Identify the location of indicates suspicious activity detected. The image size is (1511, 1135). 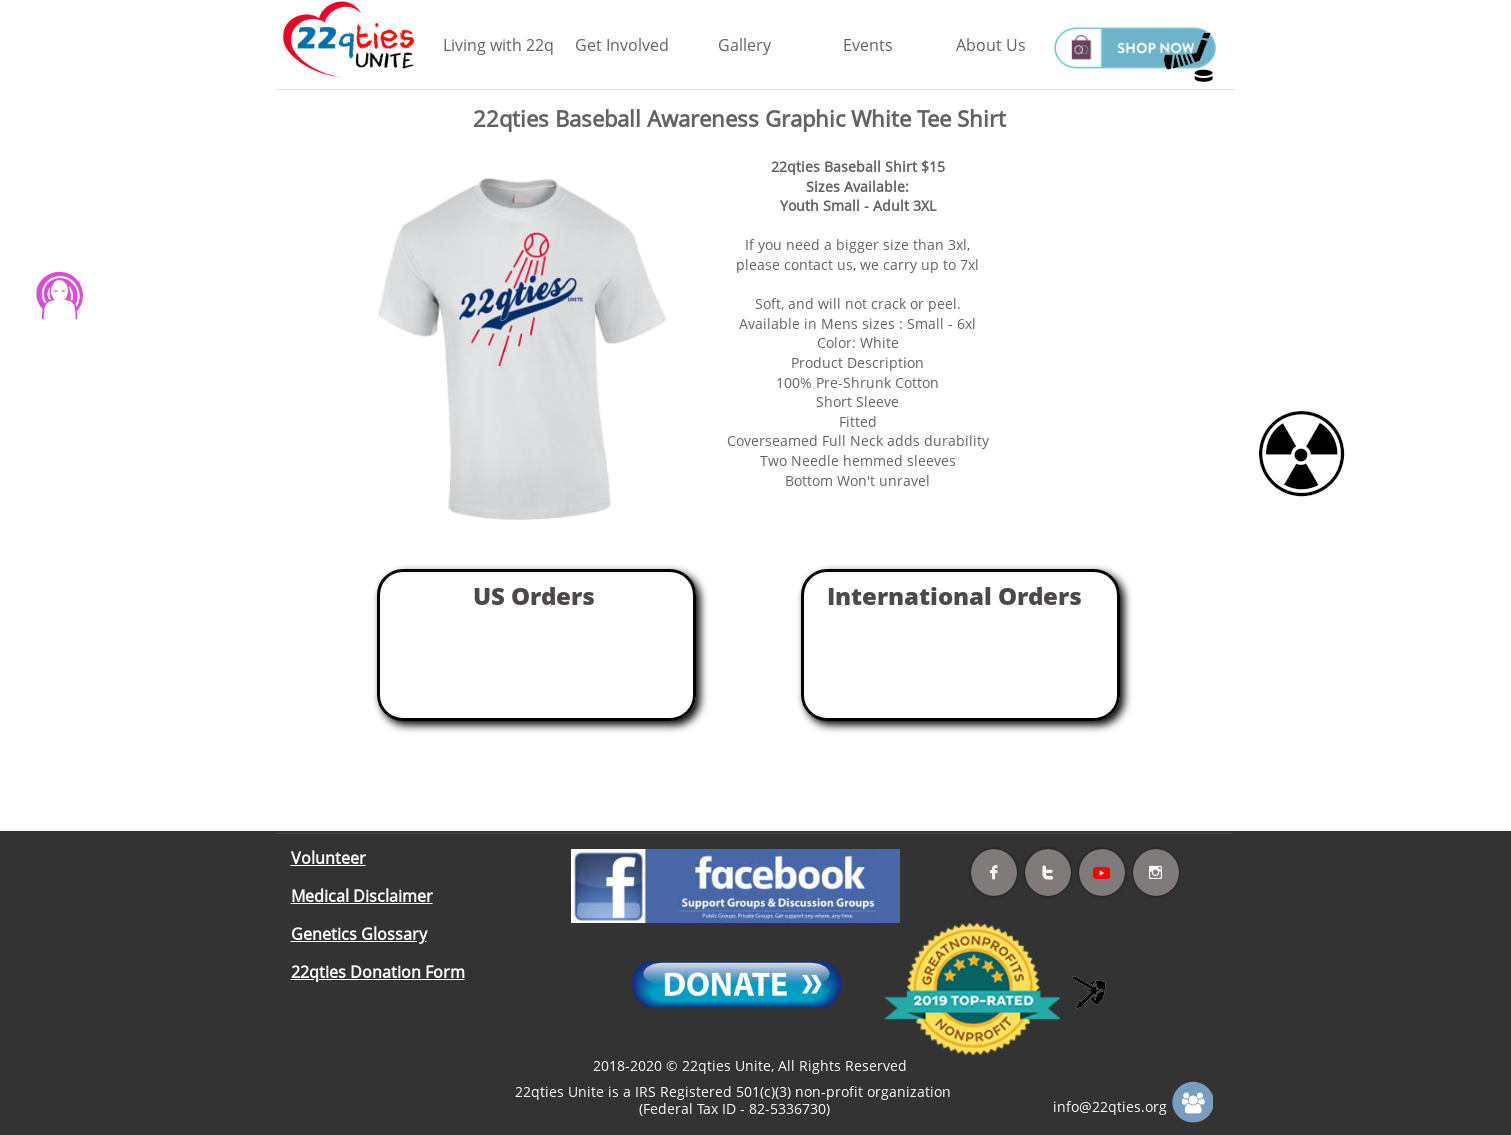
(59, 295).